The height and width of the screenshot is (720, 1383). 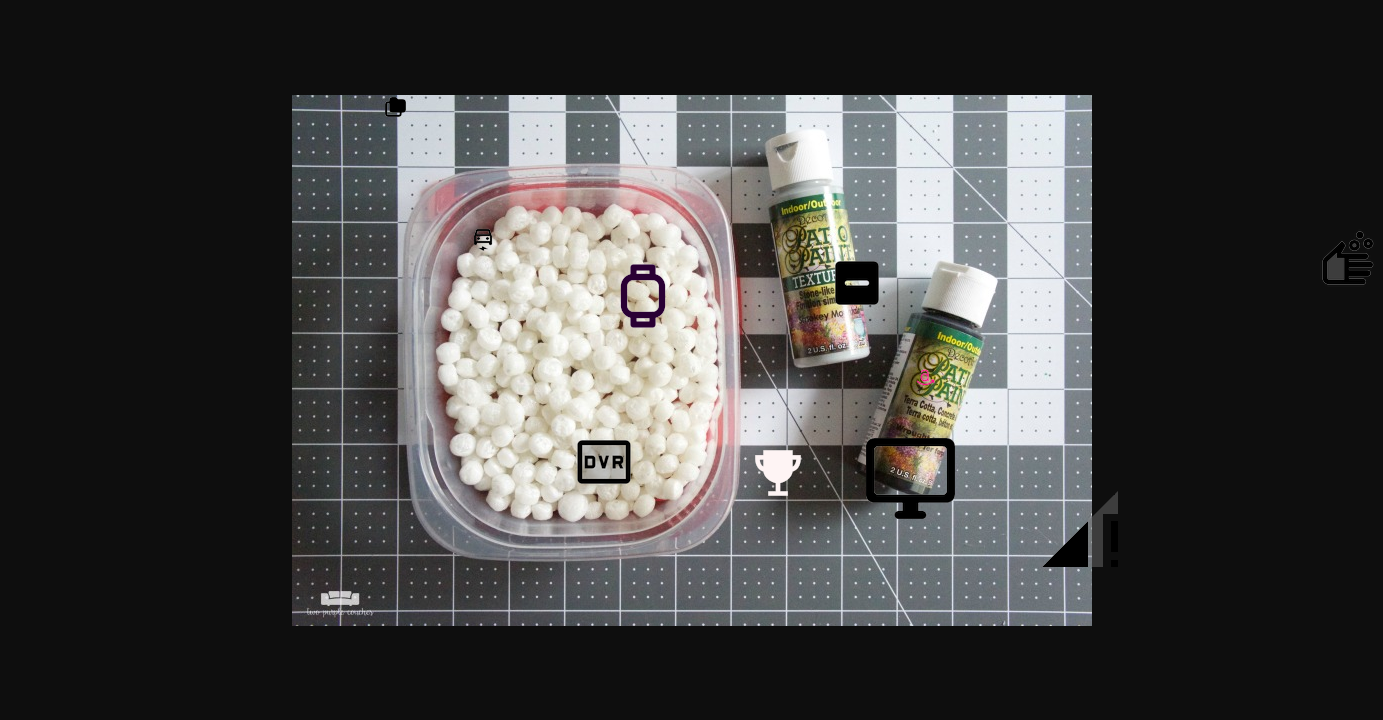 What do you see at coordinates (778, 473) in the screenshot?
I see `view your achievements or awards` at bounding box center [778, 473].